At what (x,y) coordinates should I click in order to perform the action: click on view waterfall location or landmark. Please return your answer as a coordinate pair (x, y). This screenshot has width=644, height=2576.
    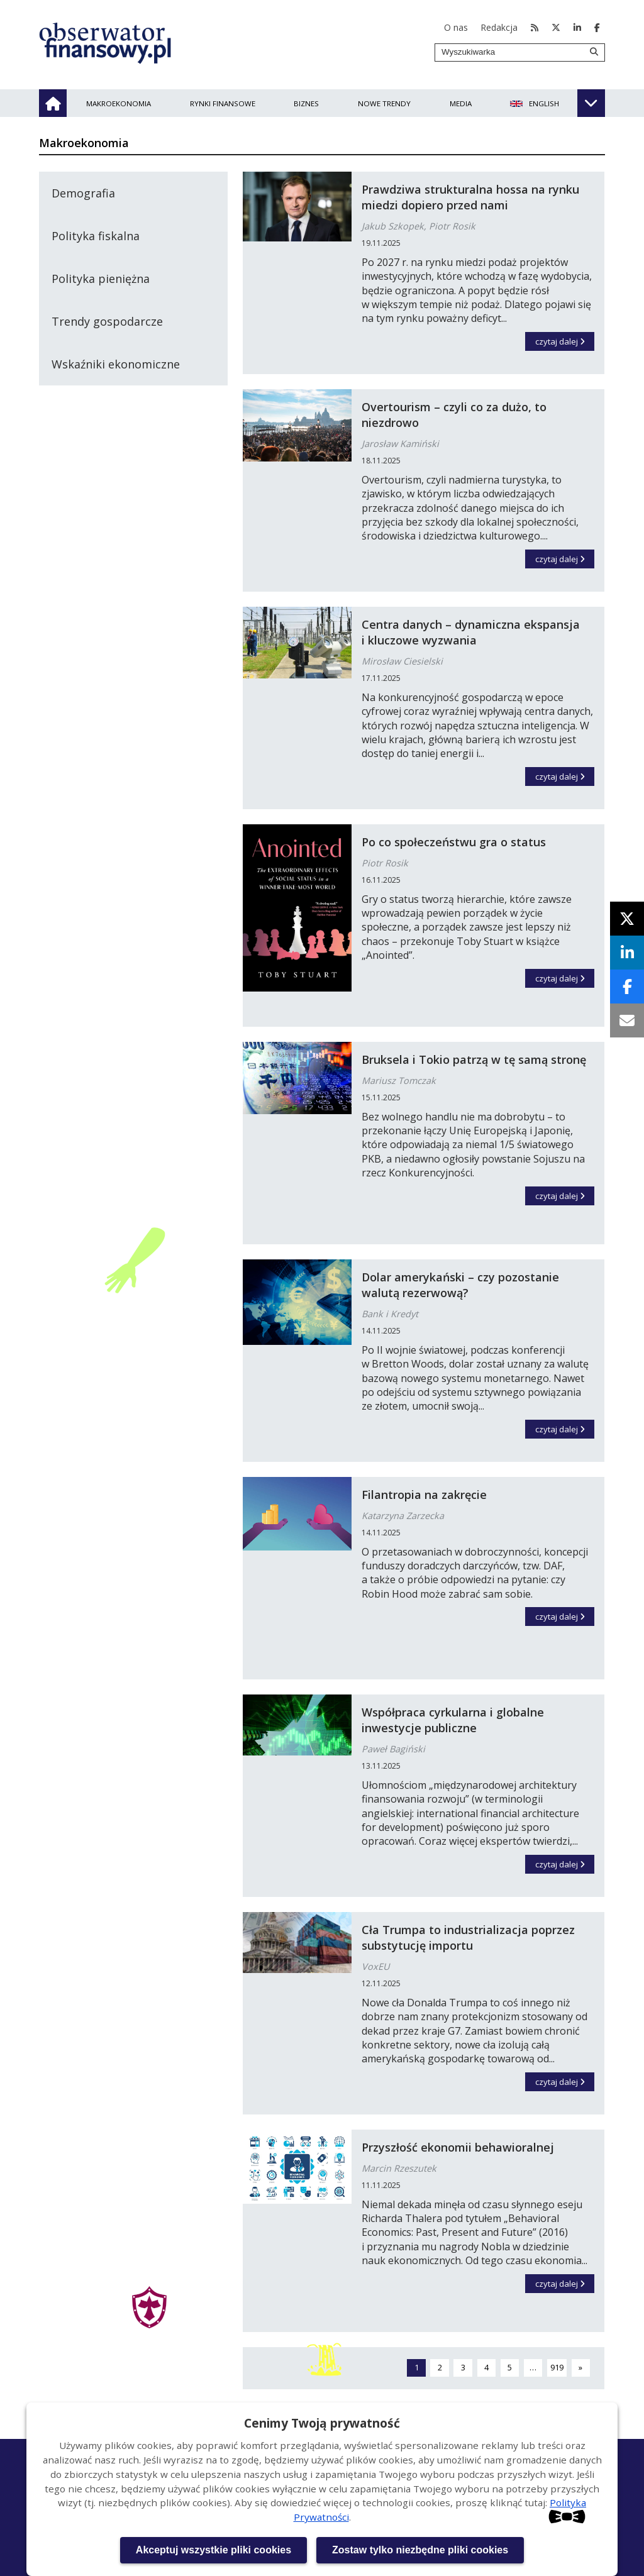
    Looking at the image, I should click on (324, 2359).